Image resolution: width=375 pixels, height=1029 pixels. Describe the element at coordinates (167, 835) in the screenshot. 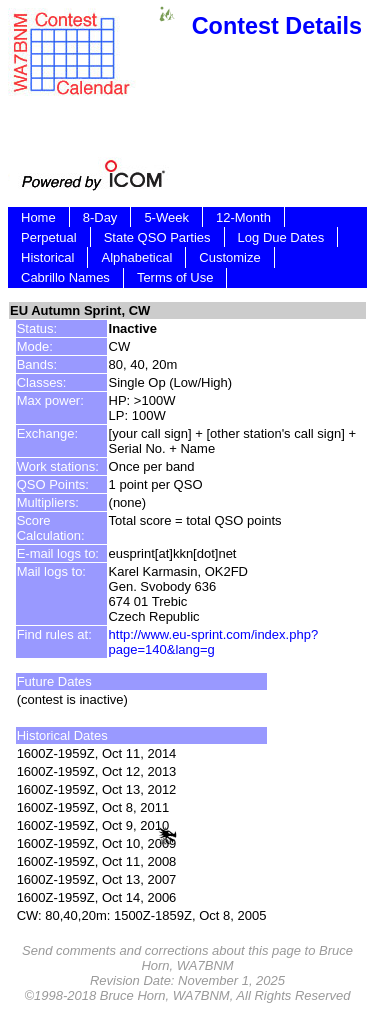

I see `access dragon or monster-related content` at that location.